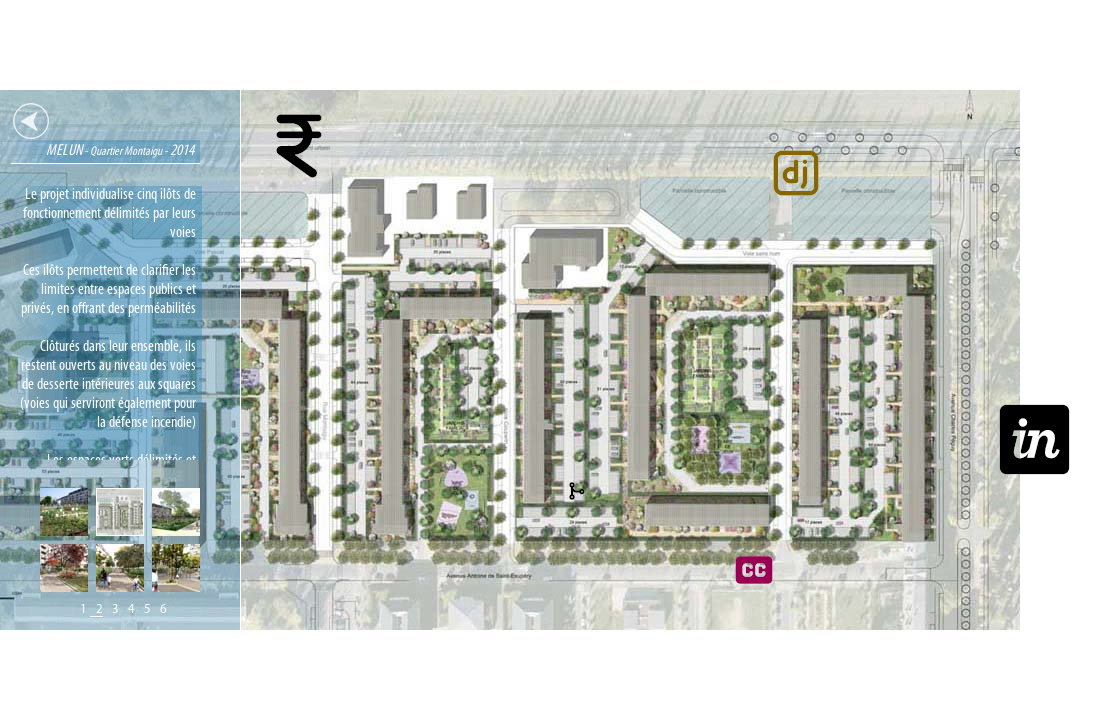 This screenshot has width=1098, height=720. What do you see at coordinates (299, 146) in the screenshot?
I see `view price in indian rupees` at bounding box center [299, 146].